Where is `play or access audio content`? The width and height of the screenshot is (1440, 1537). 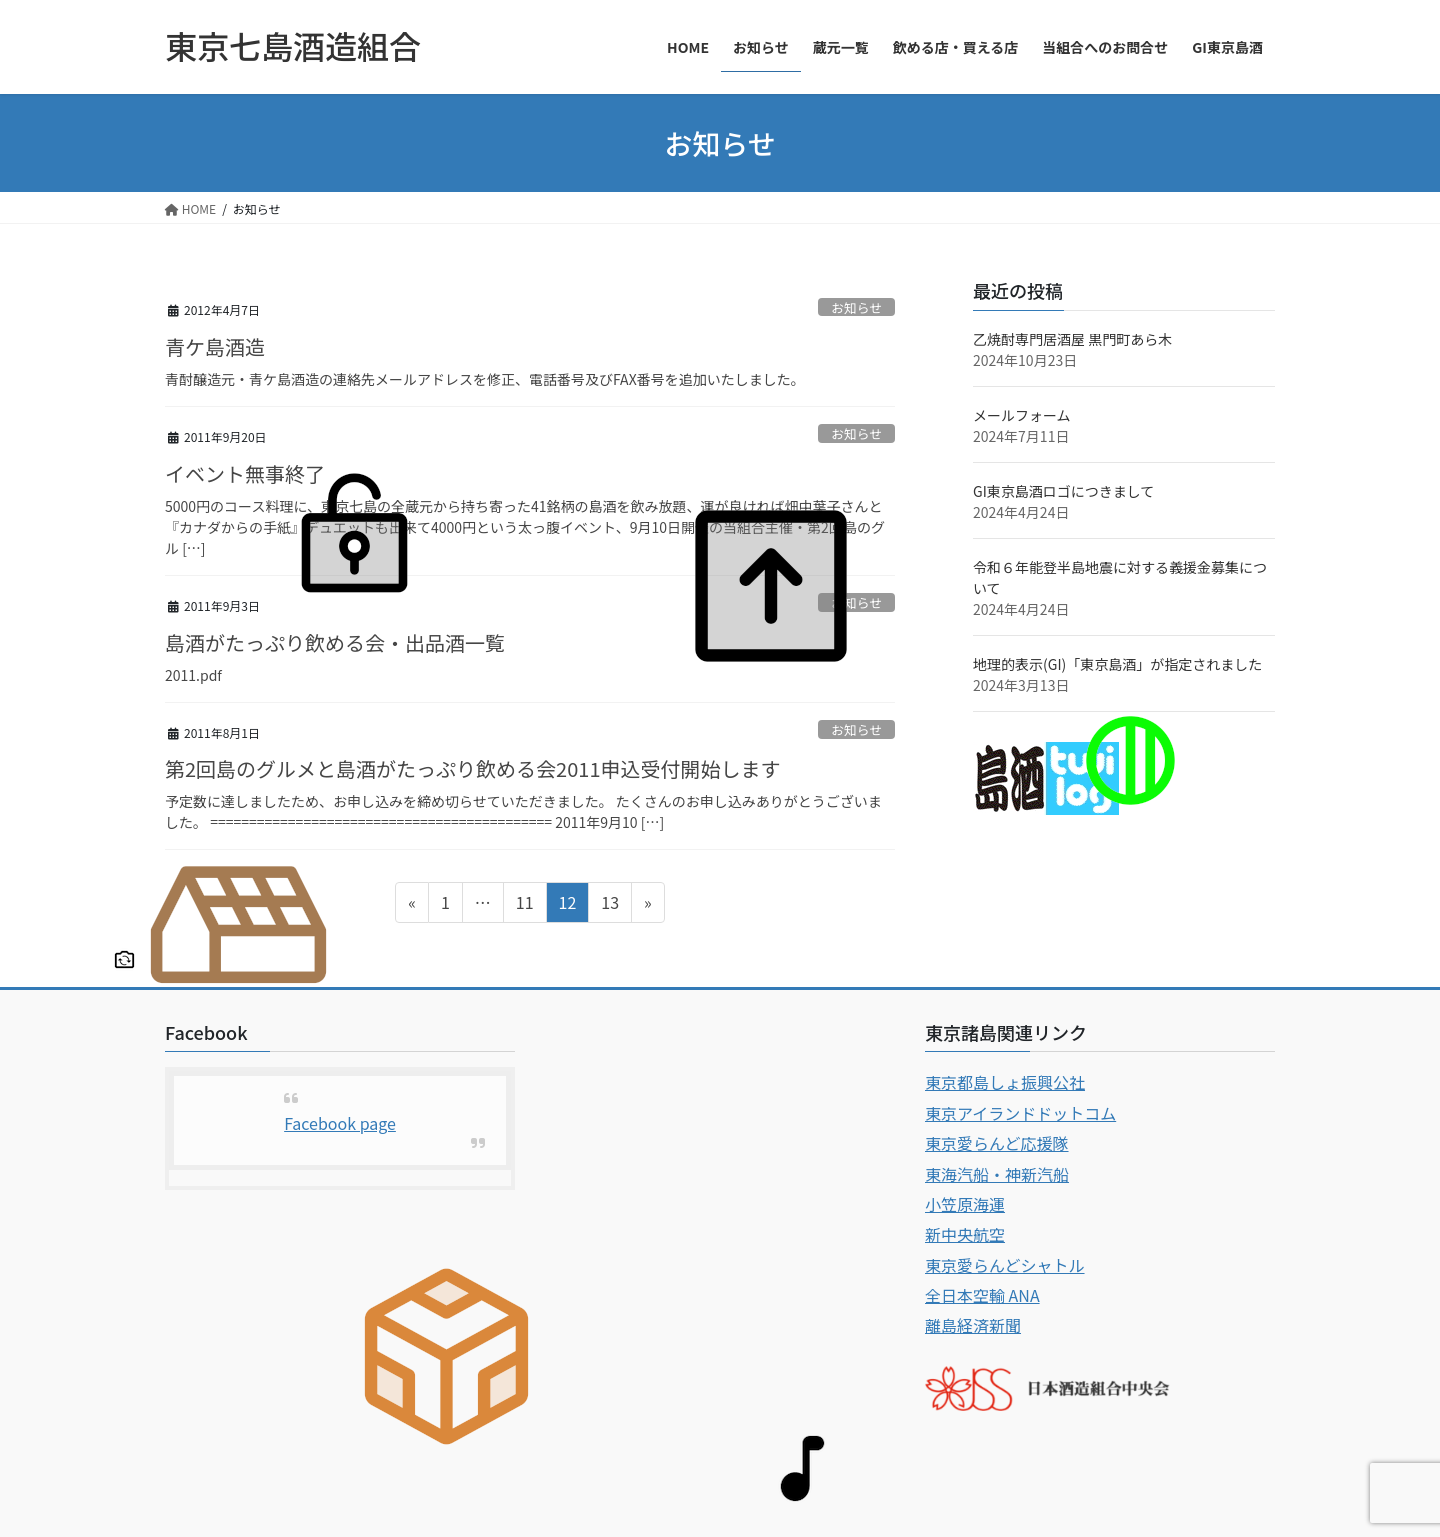 play or access audio content is located at coordinates (802, 1468).